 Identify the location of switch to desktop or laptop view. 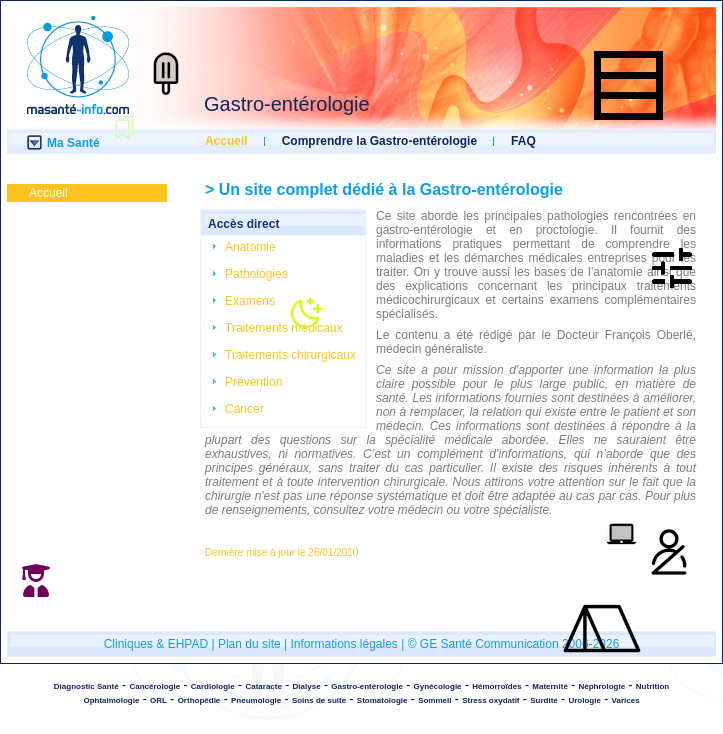
(621, 534).